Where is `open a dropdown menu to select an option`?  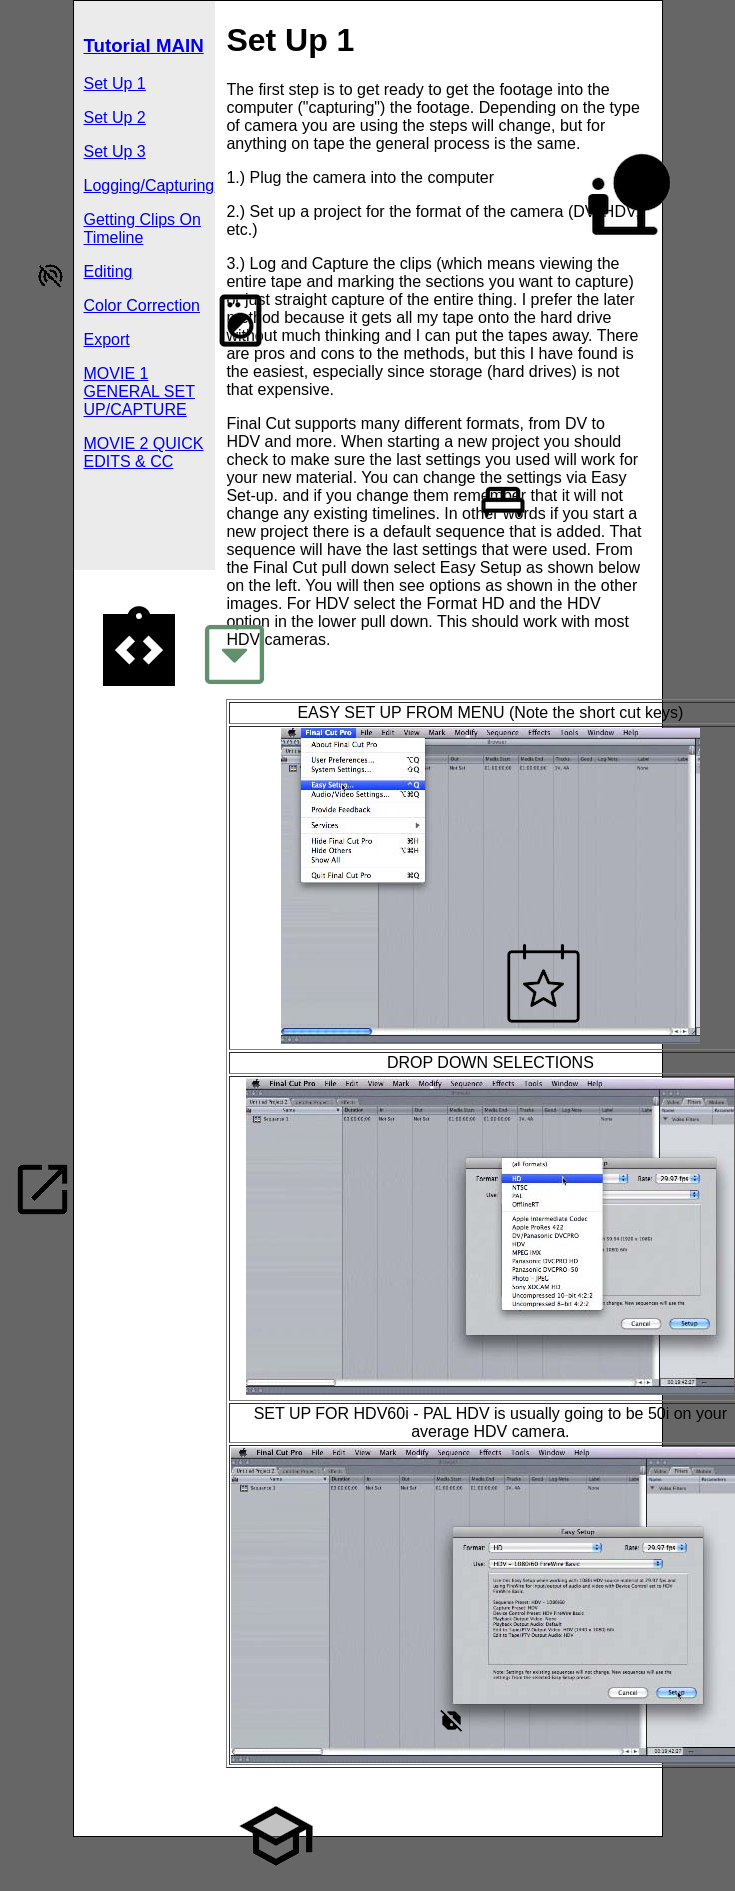
open a dropdown menu to select an option is located at coordinates (234, 654).